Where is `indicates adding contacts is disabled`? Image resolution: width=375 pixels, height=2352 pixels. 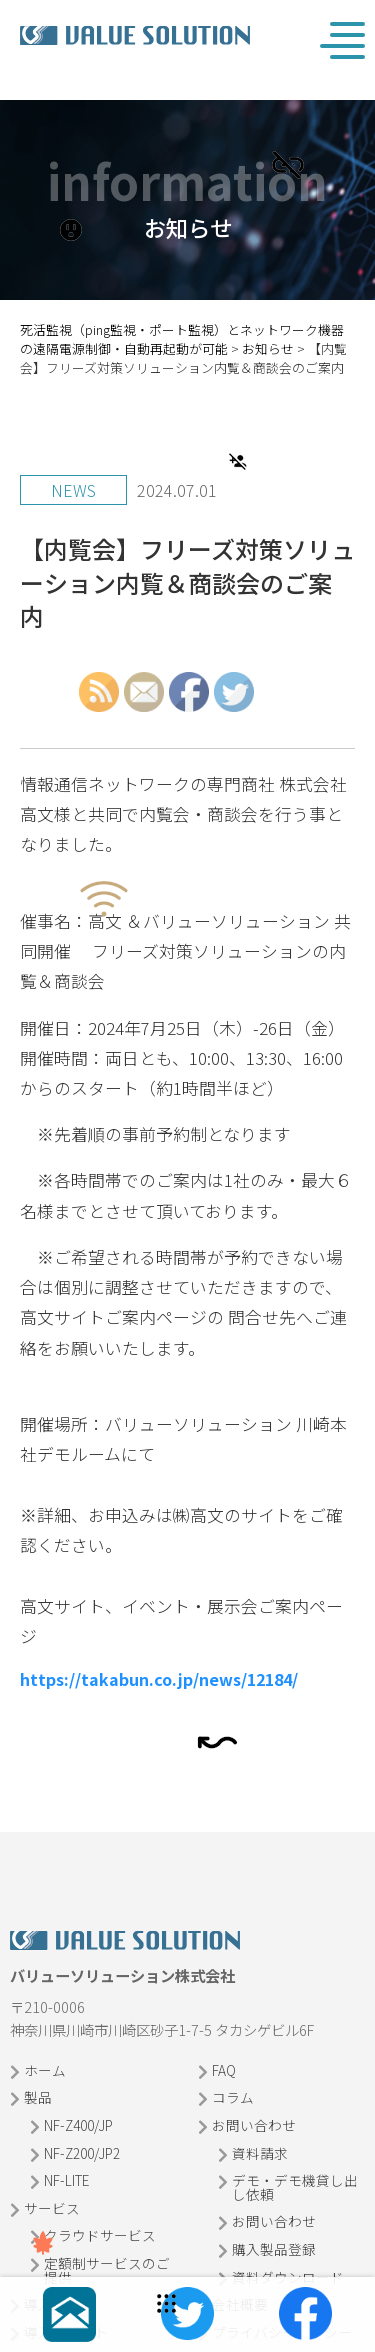 indicates adding contacts is disabled is located at coordinates (238, 461).